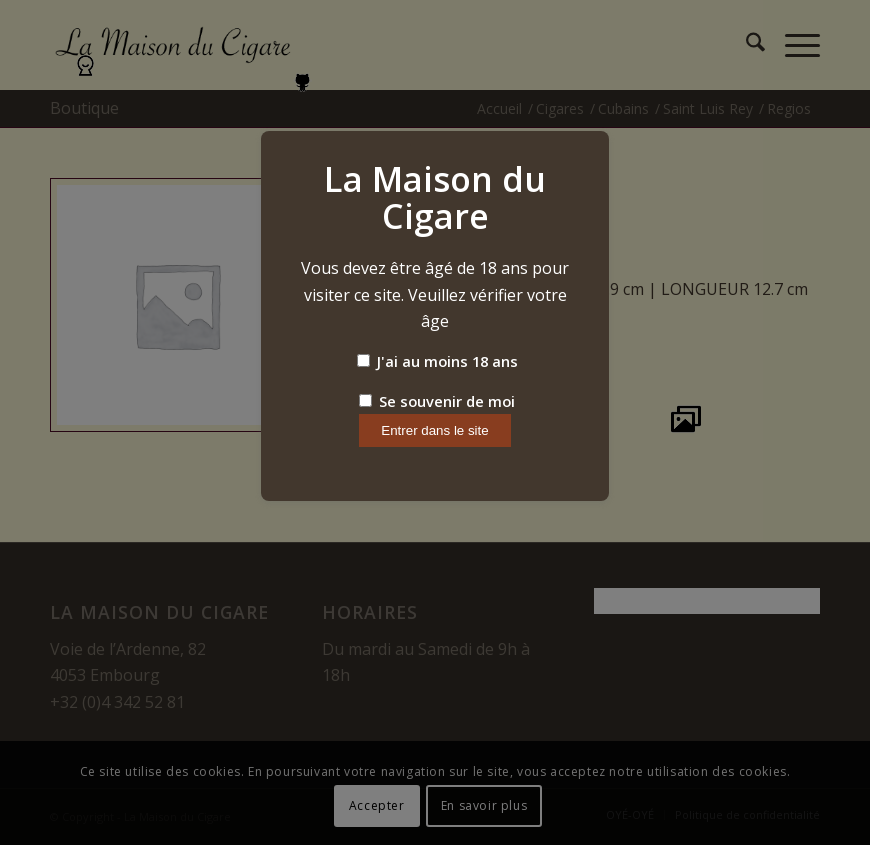 The width and height of the screenshot is (870, 845). What do you see at coordinates (686, 419) in the screenshot?
I see `view multiple images or photo gallery` at bounding box center [686, 419].